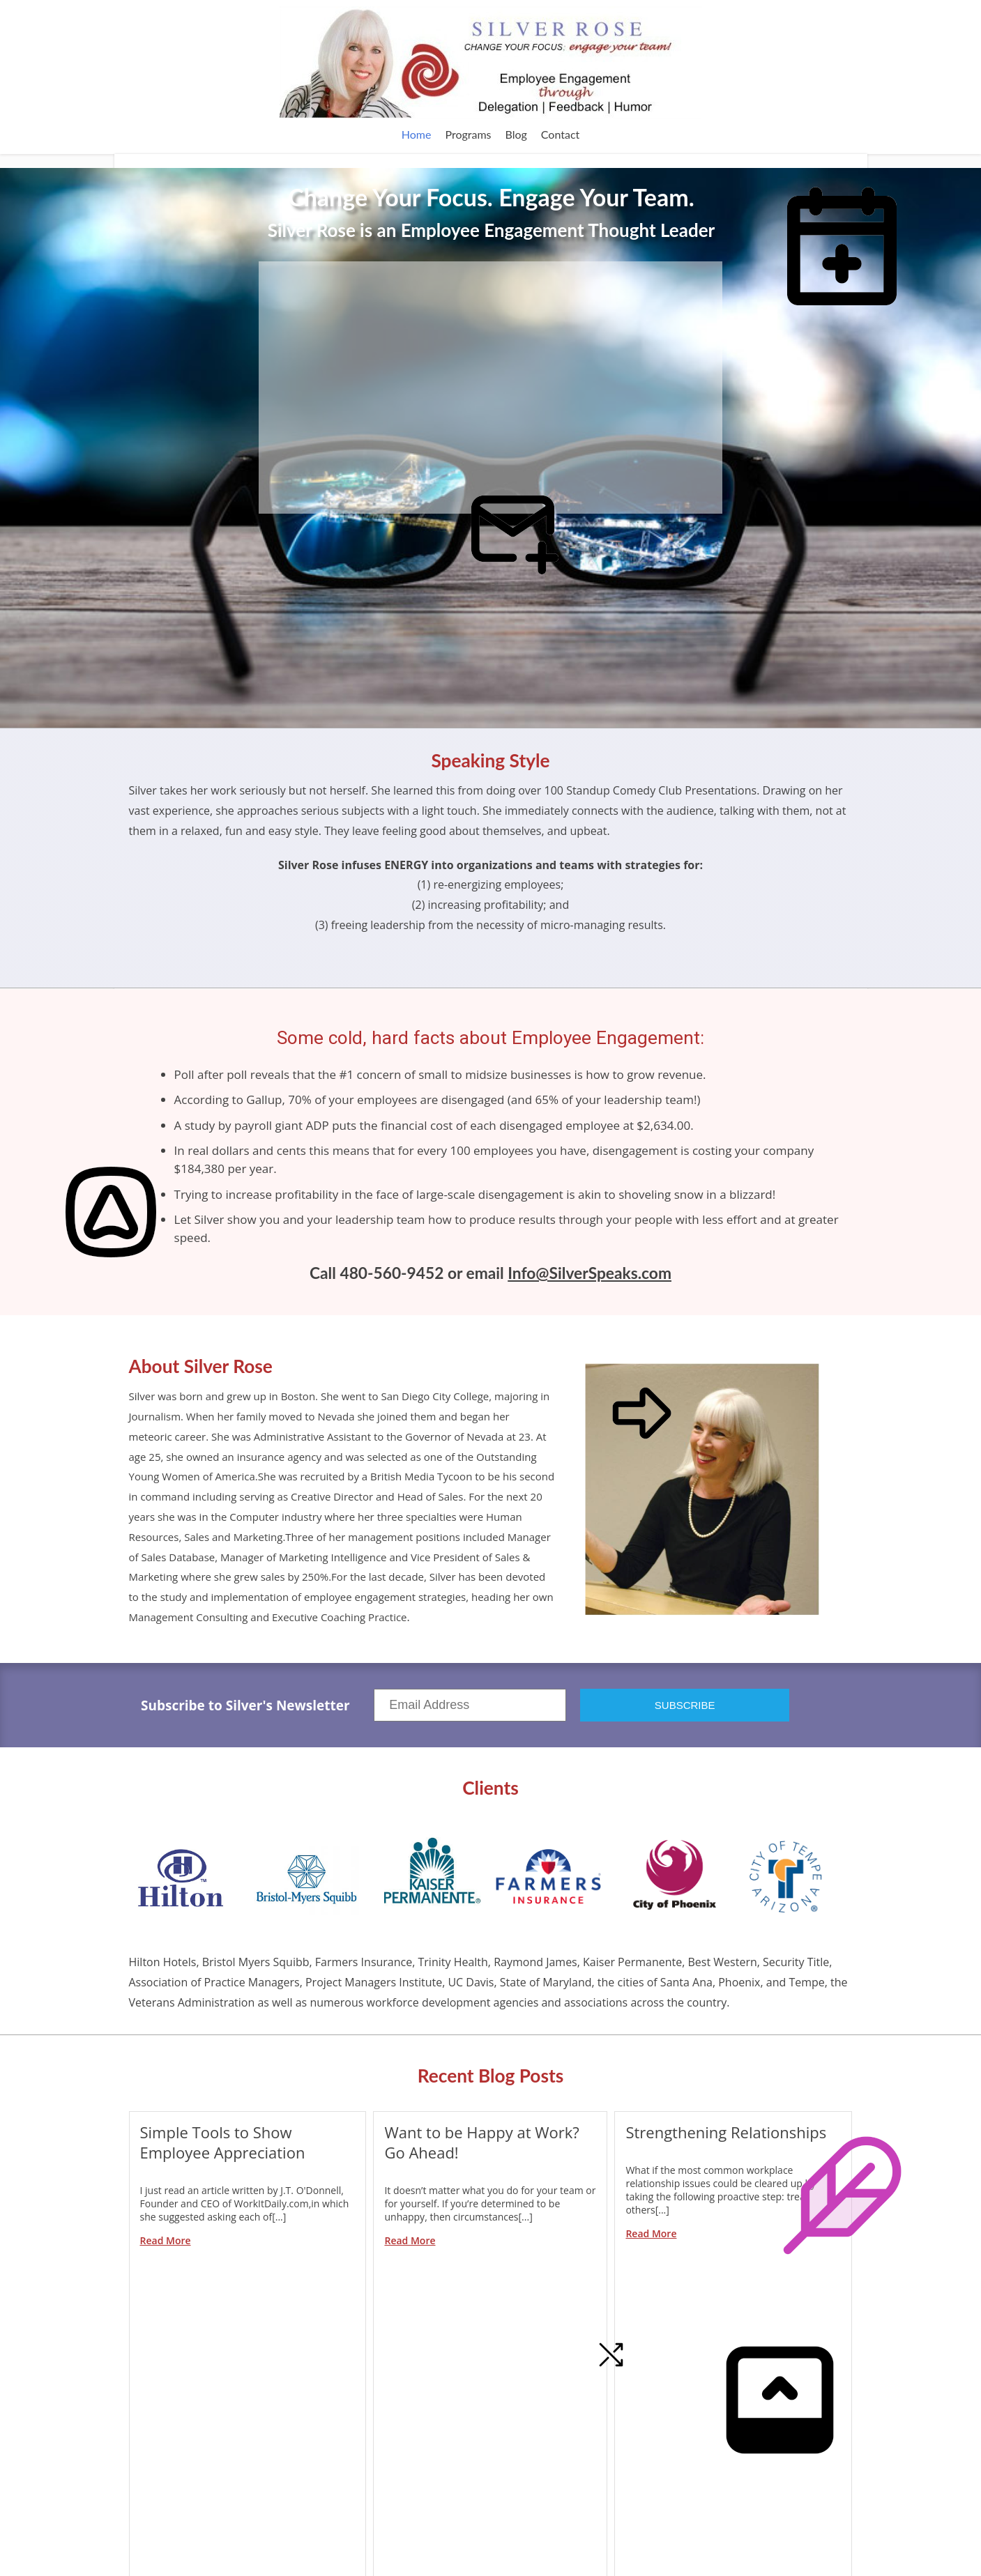  I want to click on compose a new email, so click(512, 528).